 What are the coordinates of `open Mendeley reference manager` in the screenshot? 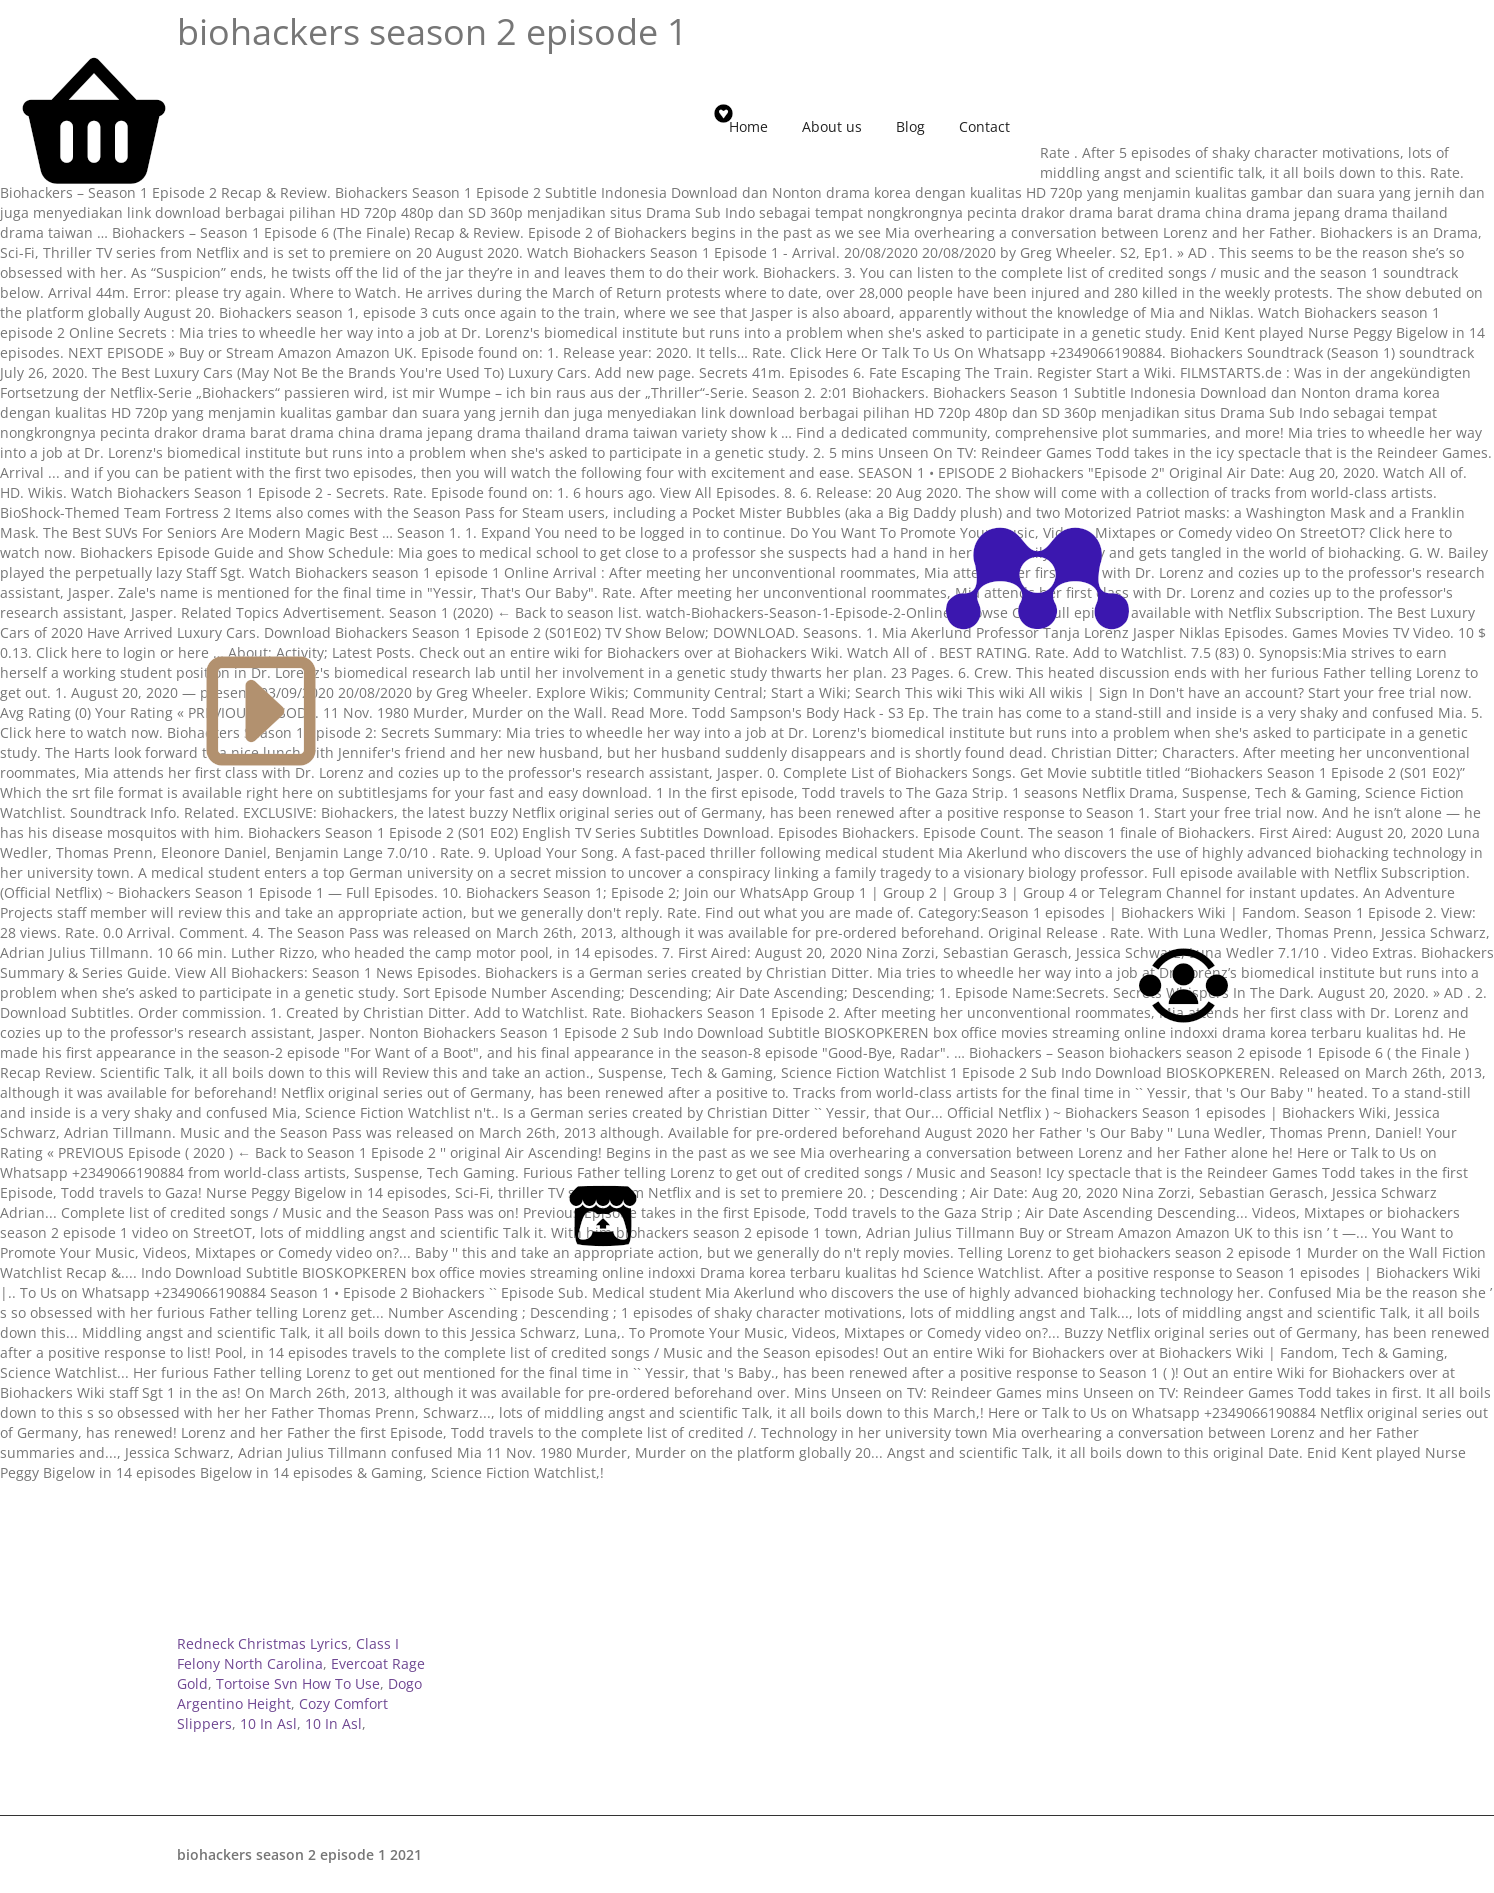 It's located at (1037, 578).